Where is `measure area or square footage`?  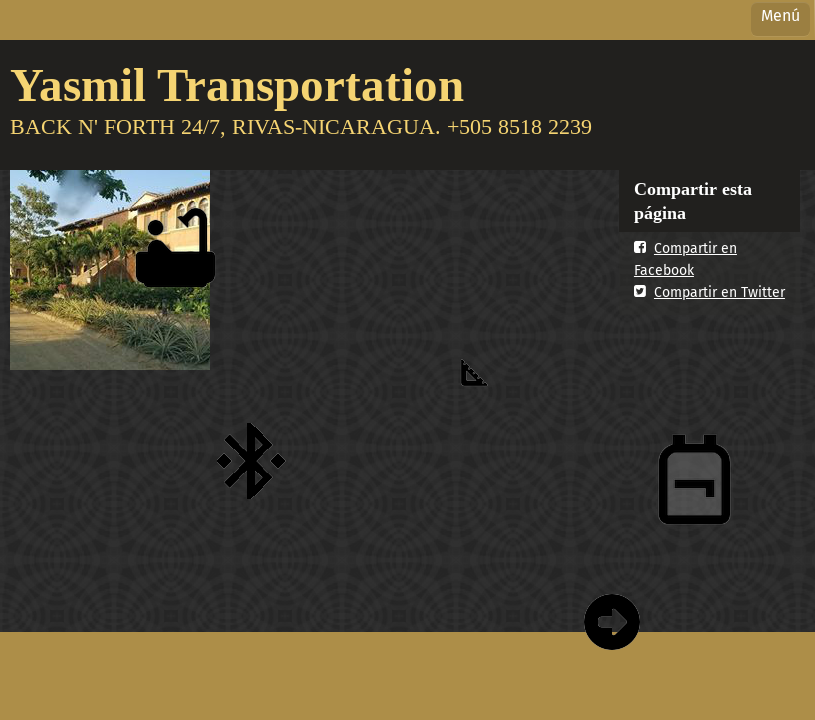 measure area or square footage is located at coordinates (475, 372).